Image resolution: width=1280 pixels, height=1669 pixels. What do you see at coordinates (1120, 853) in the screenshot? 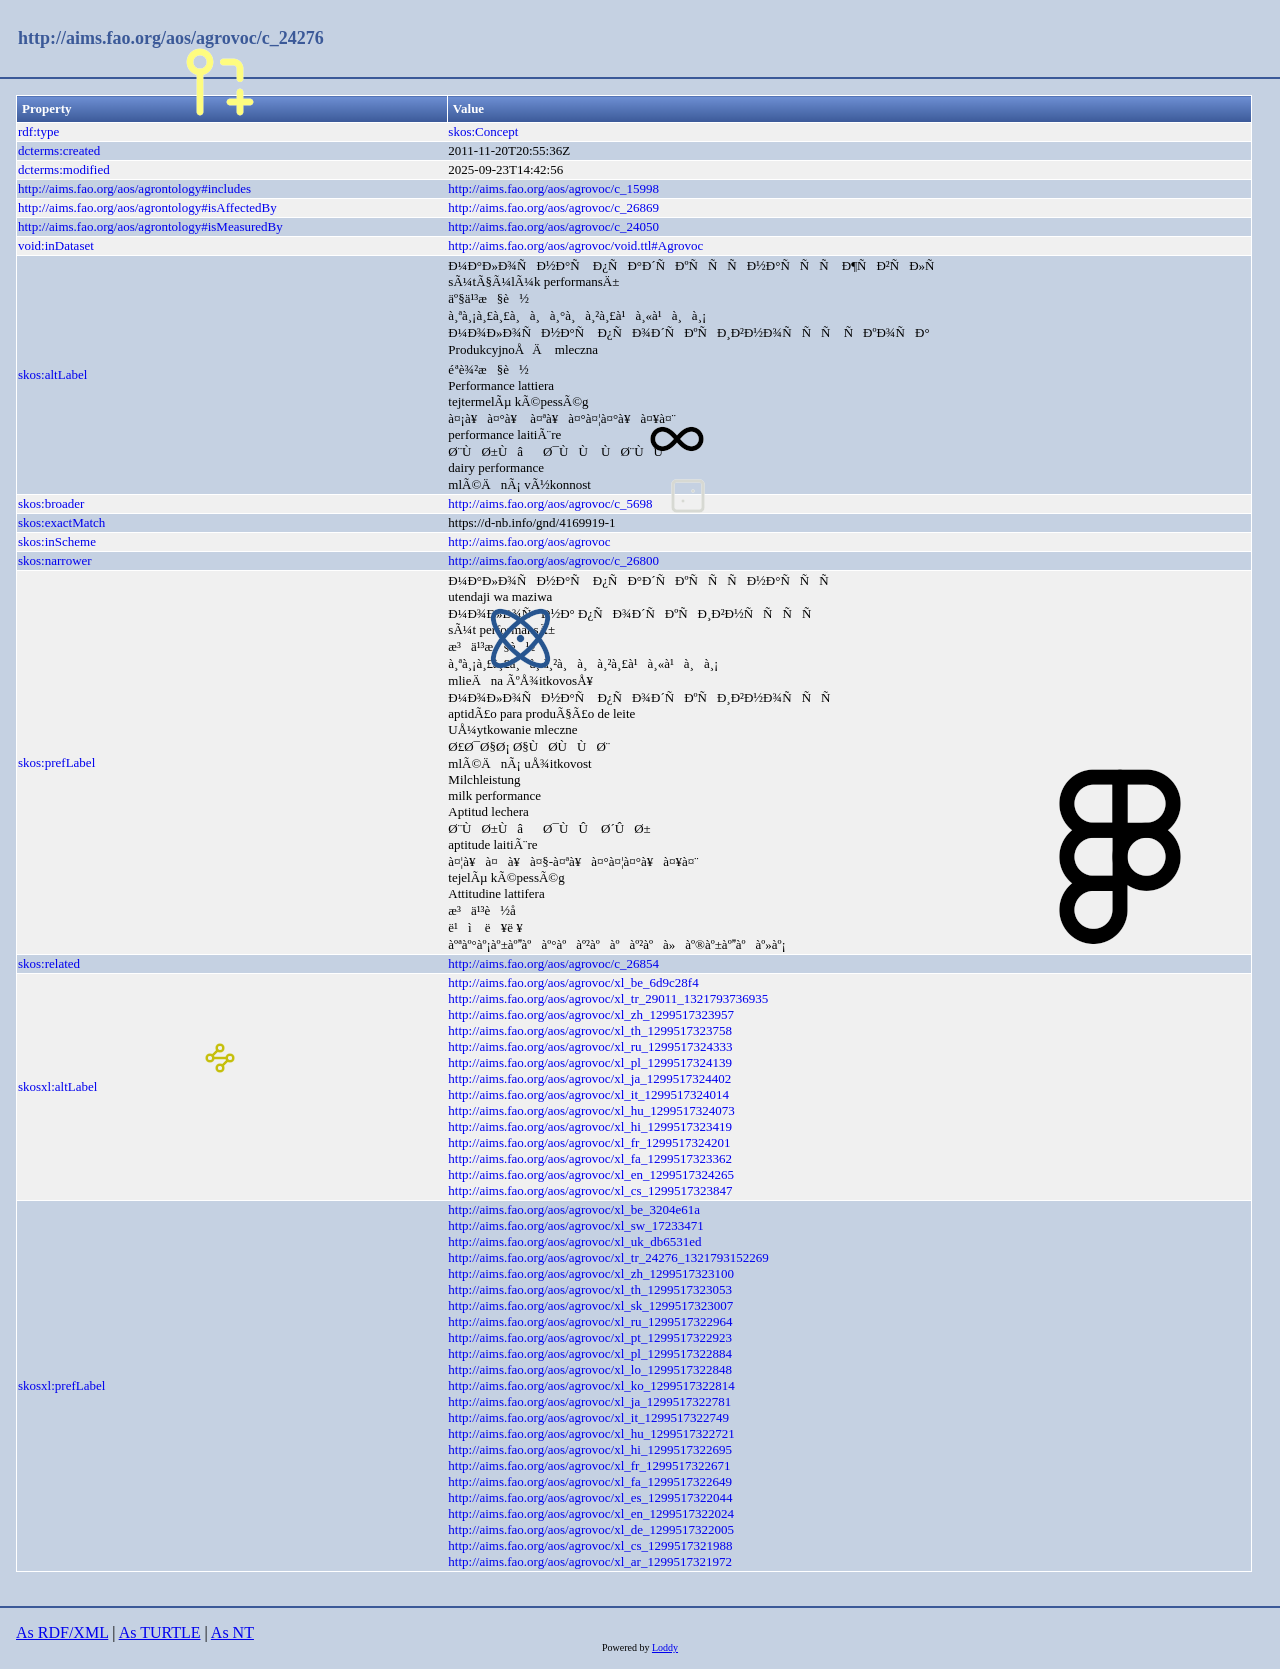
I see `open Figma design tool` at bounding box center [1120, 853].